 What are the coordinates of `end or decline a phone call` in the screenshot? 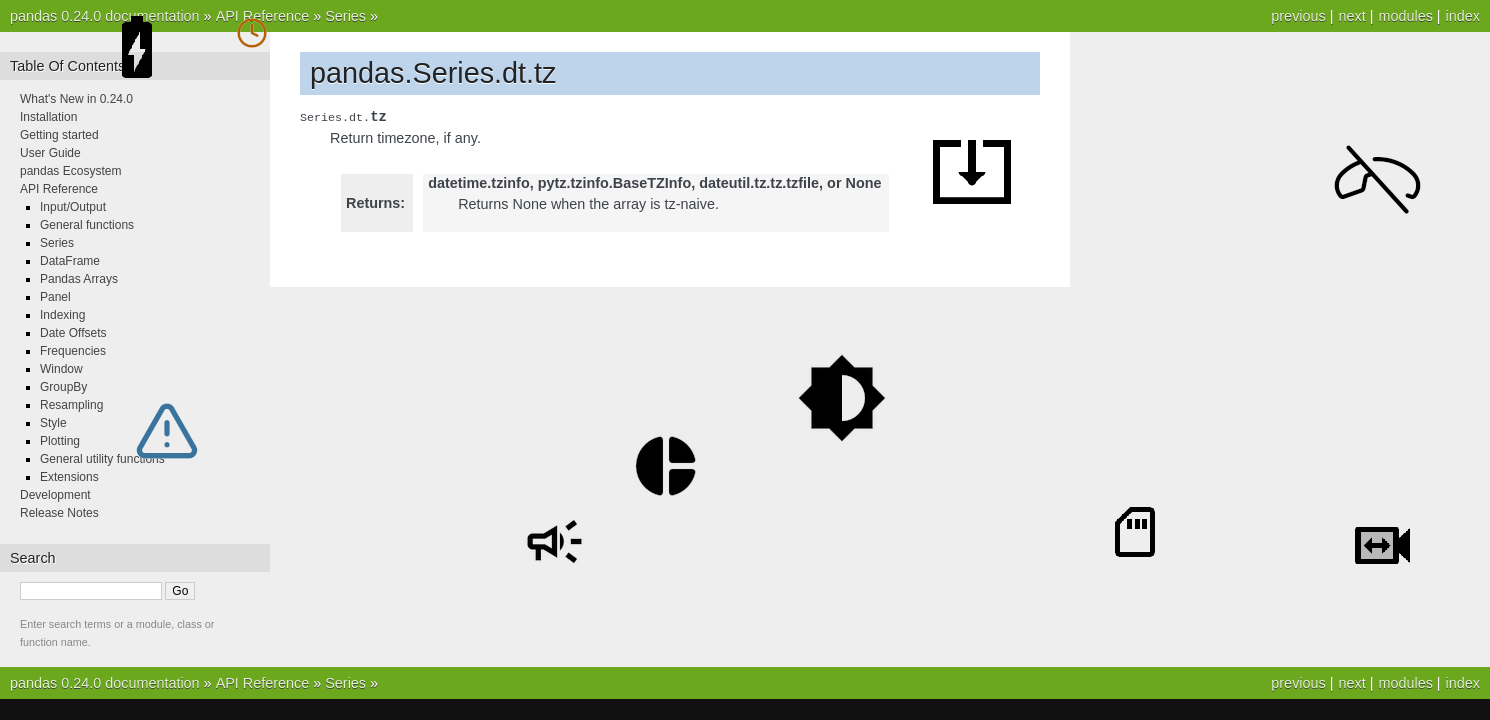 It's located at (1377, 179).